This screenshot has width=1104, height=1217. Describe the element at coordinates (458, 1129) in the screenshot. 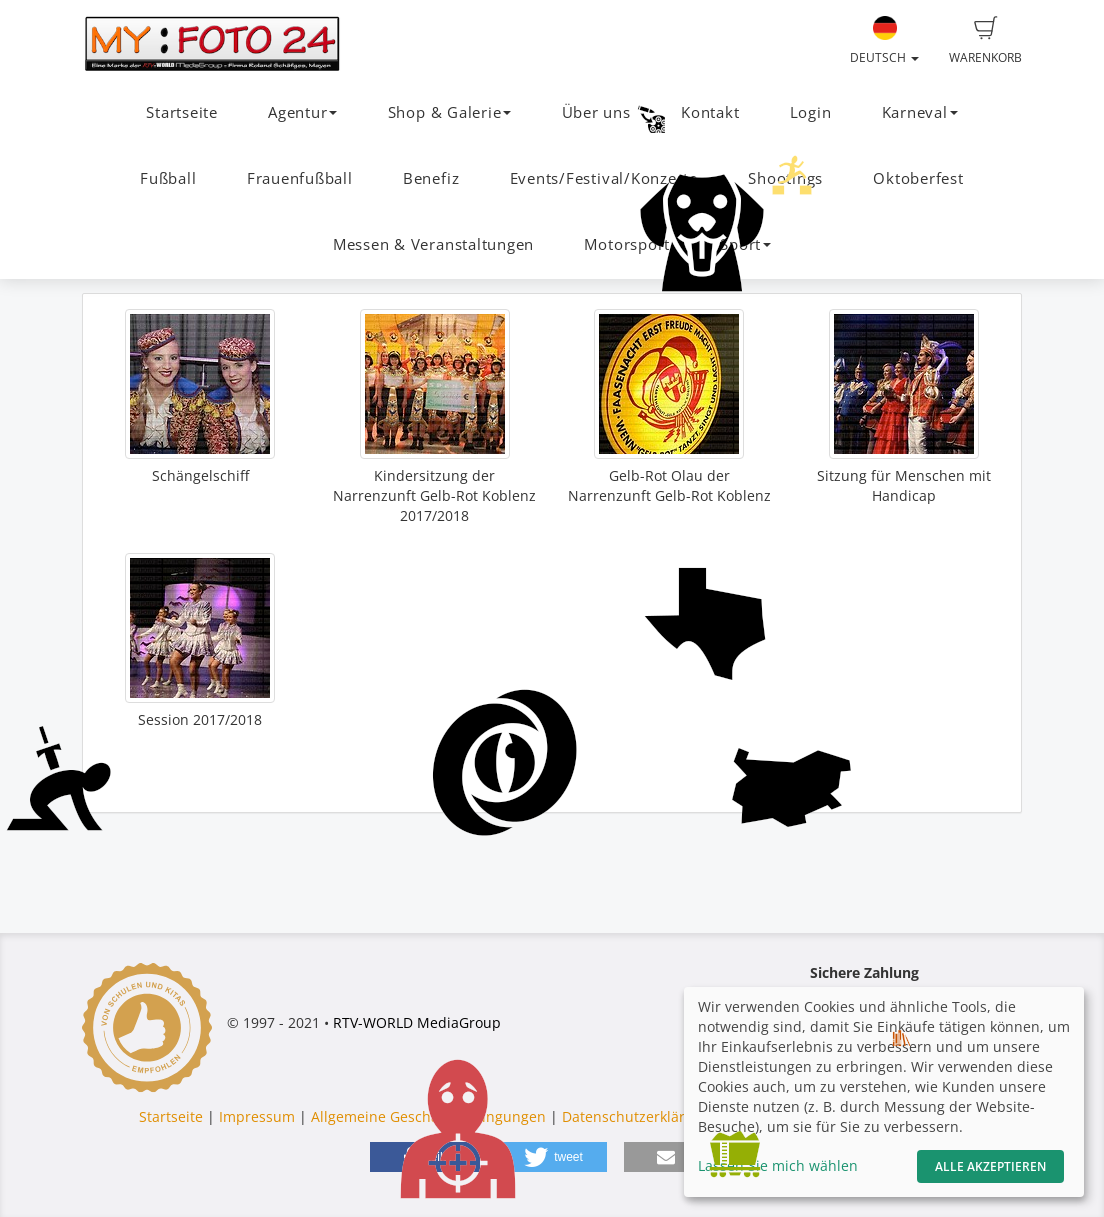

I see `target or aim at an enemy` at that location.